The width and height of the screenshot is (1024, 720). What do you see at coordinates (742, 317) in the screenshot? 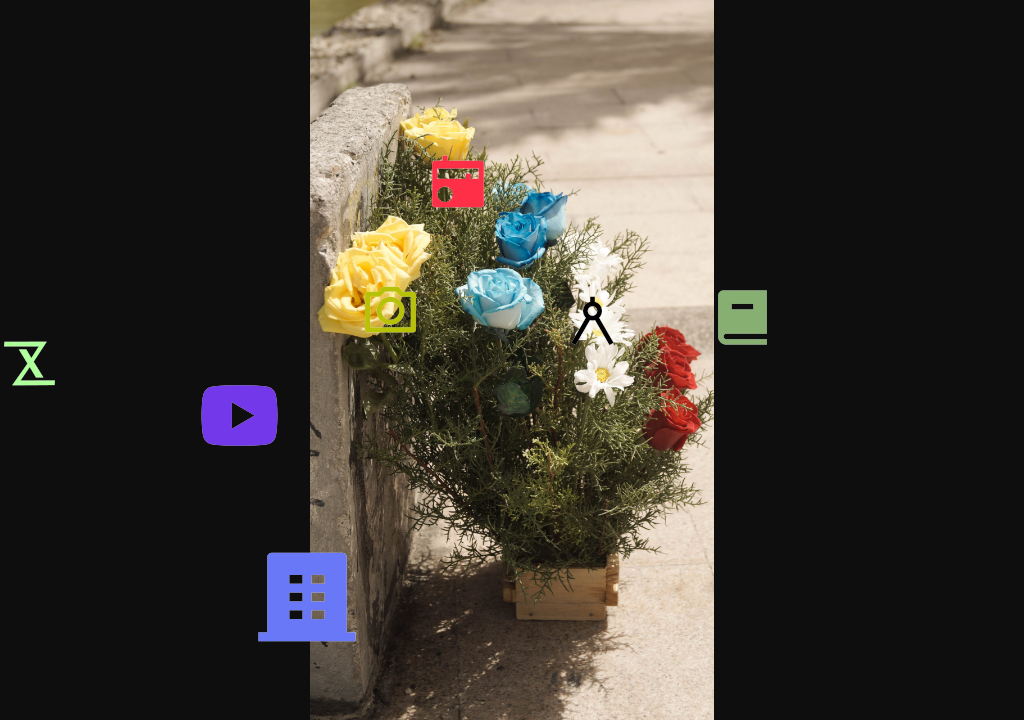
I see `open a book or reading app` at bounding box center [742, 317].